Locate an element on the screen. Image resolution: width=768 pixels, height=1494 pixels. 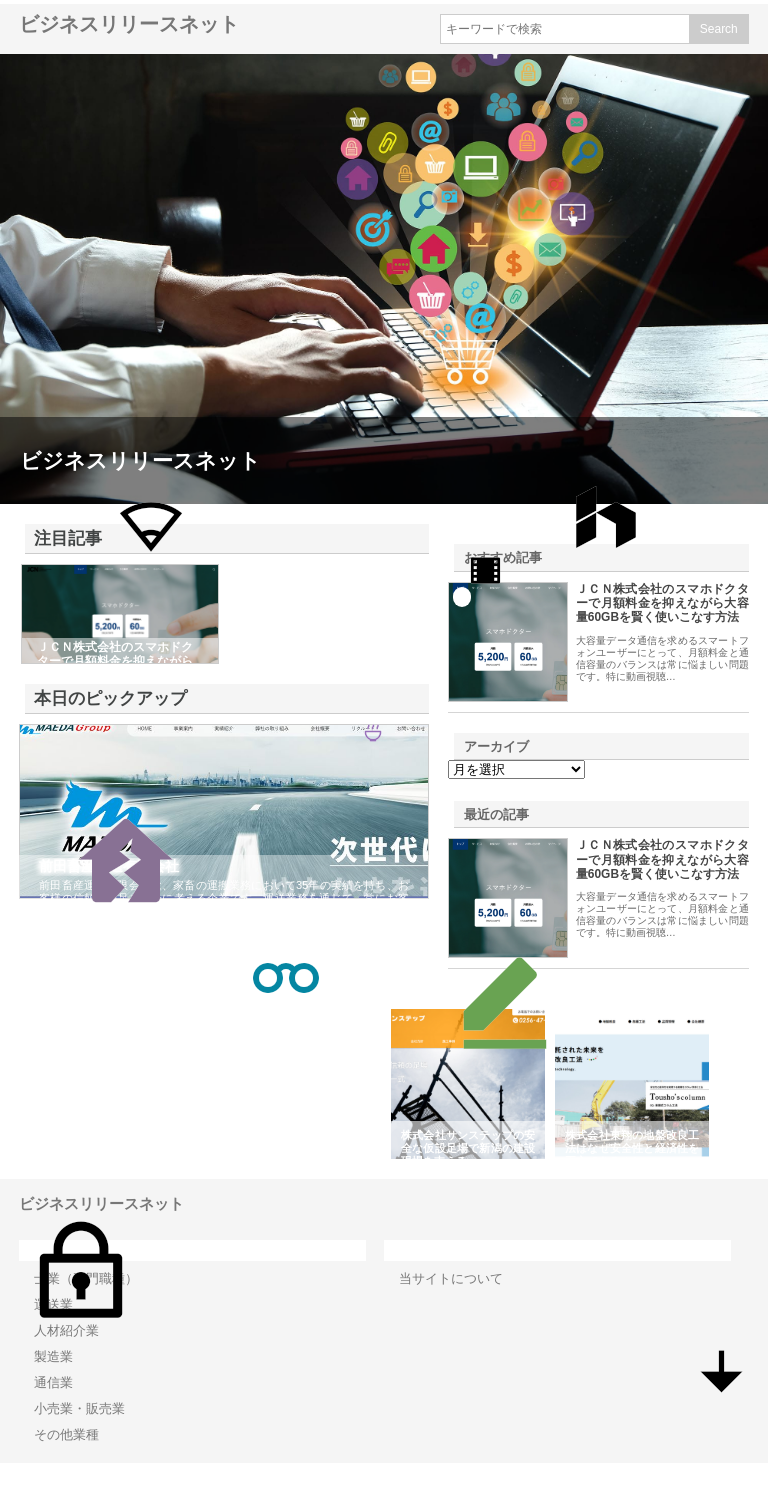
lock or secure this item is located at coordinates (81, 1272).